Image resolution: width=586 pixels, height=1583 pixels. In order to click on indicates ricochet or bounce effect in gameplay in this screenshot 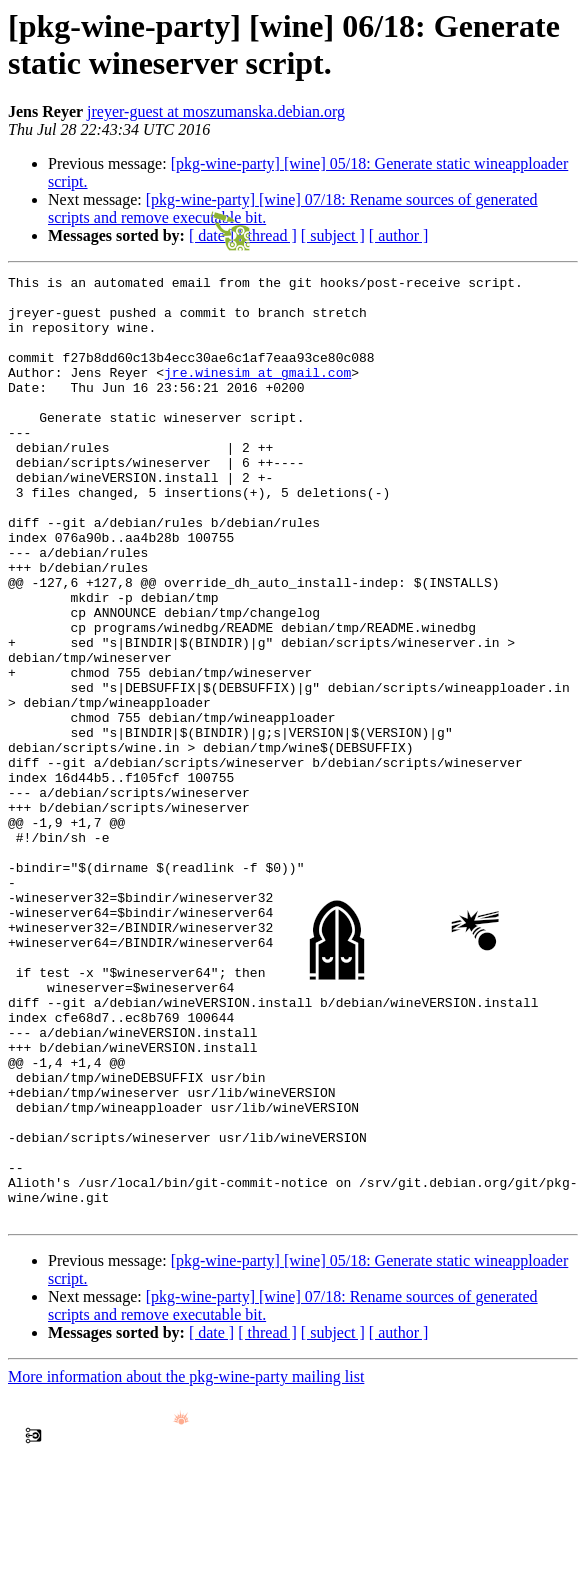, I will do `click(475, 930)`.